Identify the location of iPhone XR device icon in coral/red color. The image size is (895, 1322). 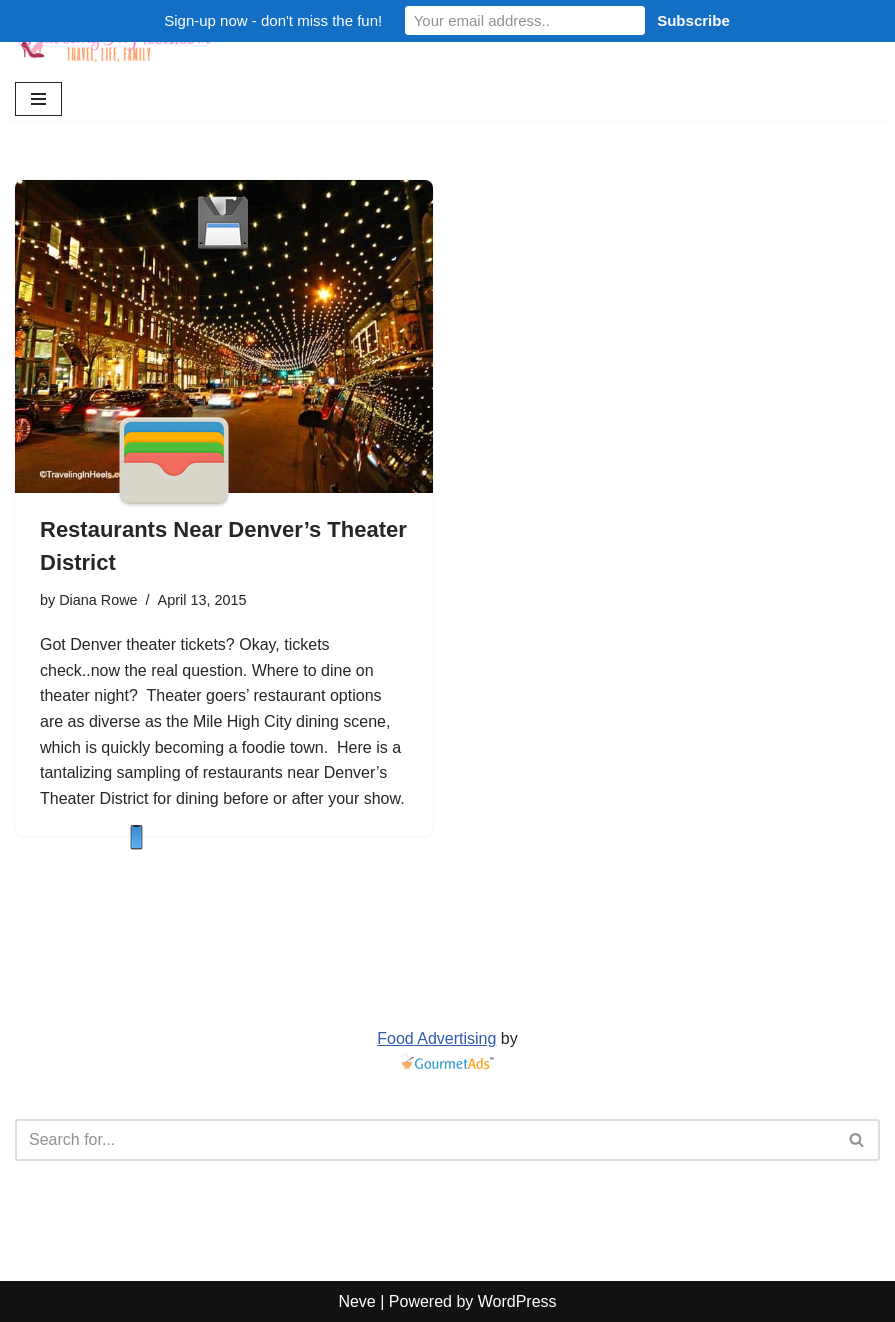
(136, 837).